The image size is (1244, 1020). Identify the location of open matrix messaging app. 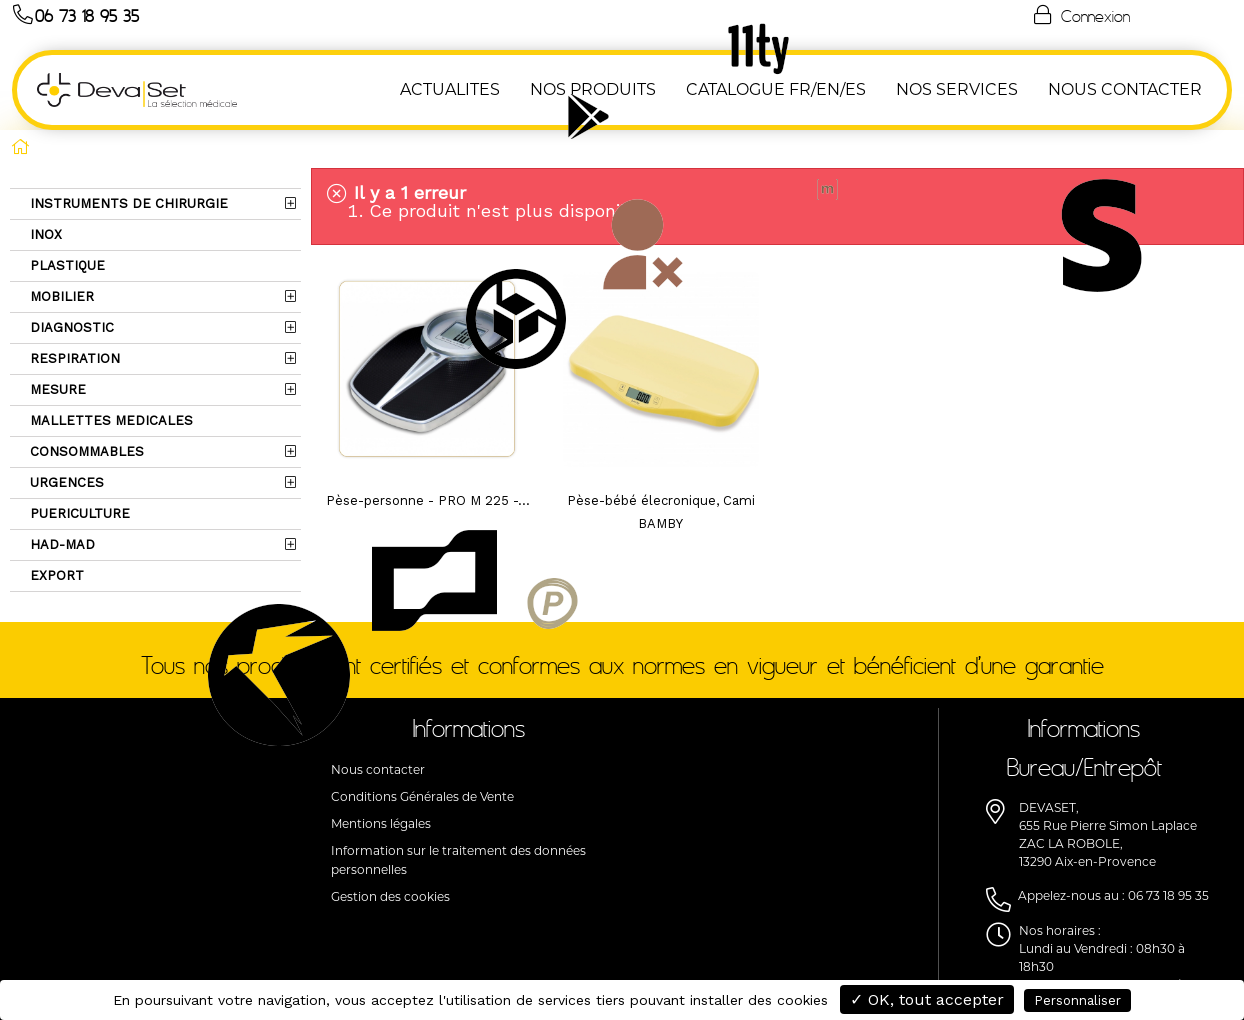
(827, 189).